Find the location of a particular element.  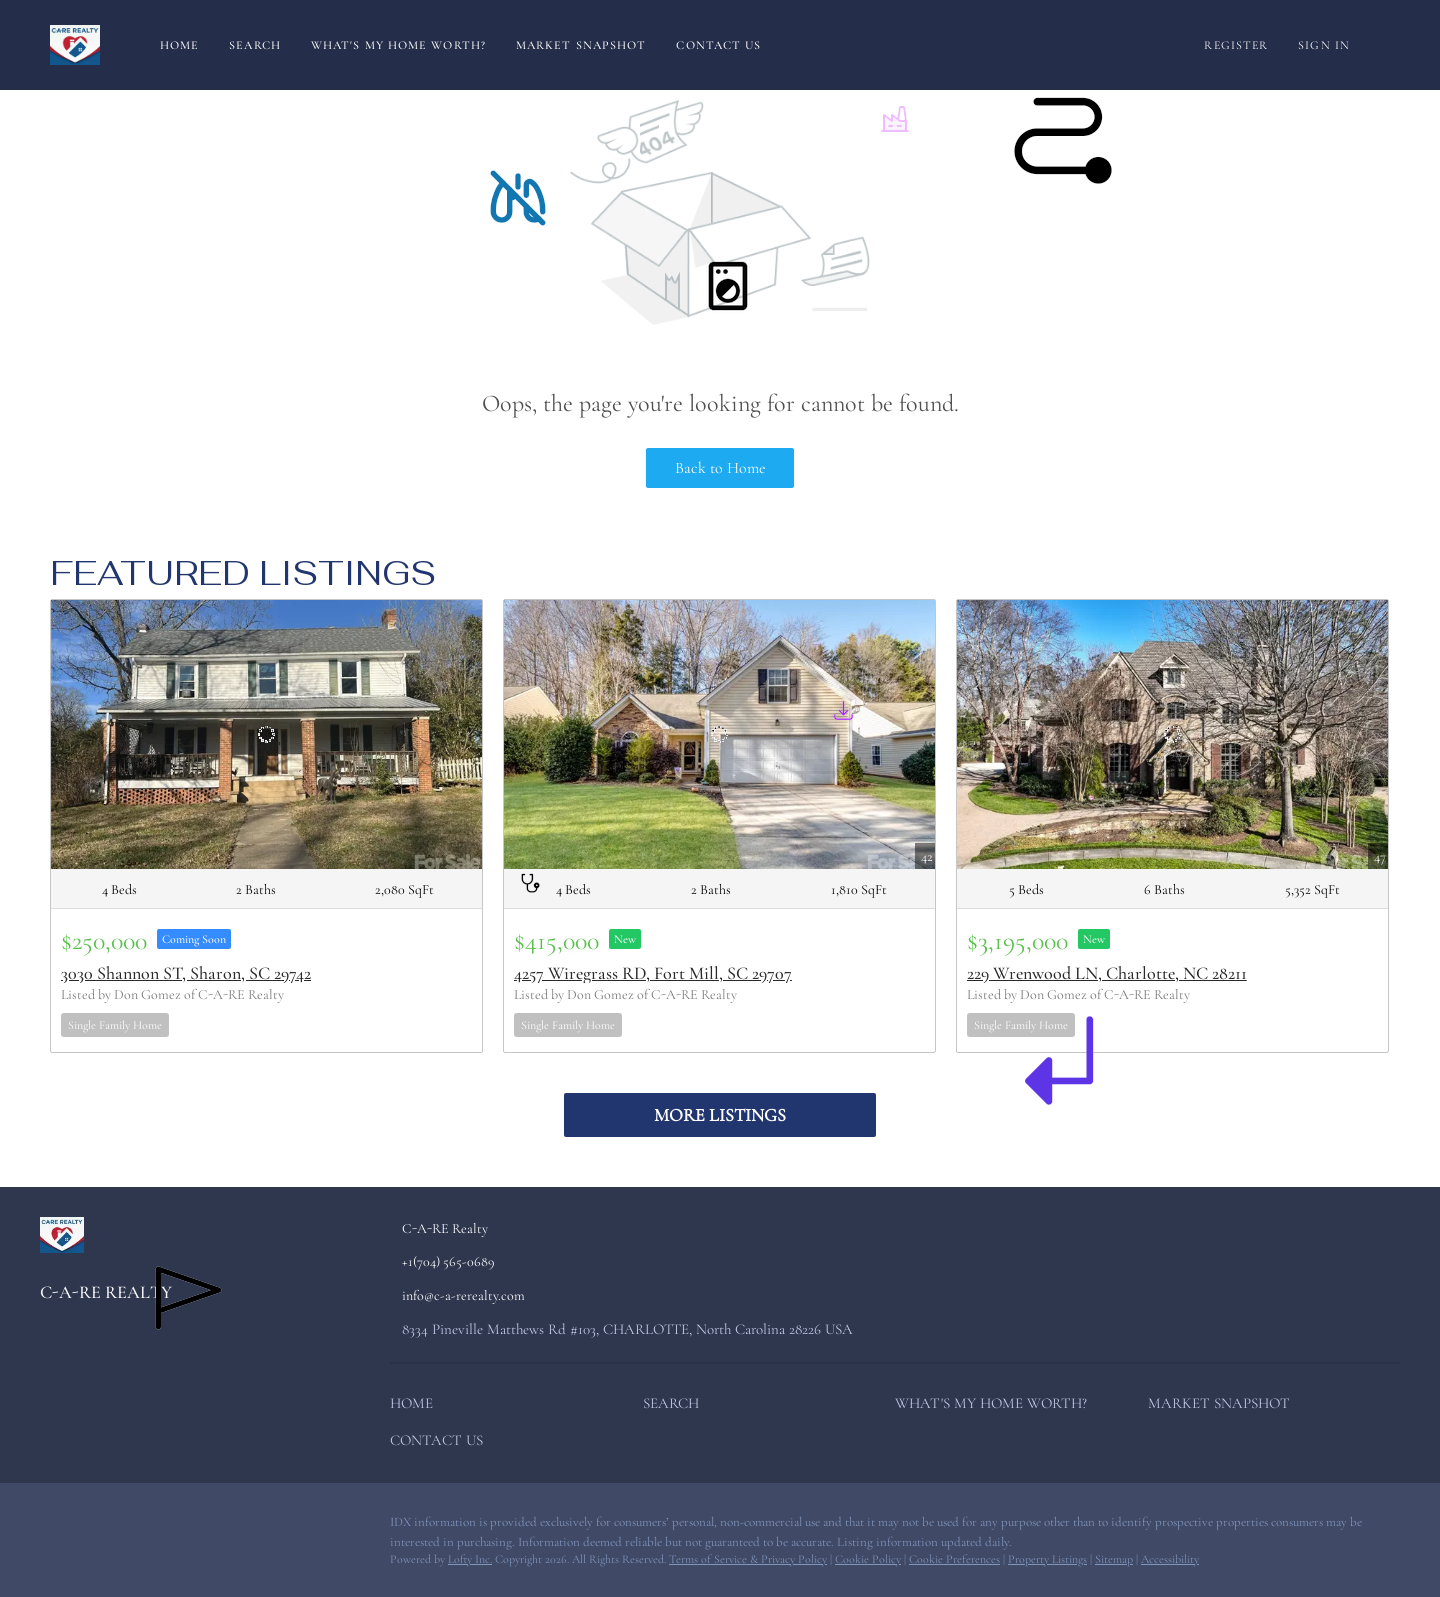

view or edit a route path is located at coordinates (1064, 136).